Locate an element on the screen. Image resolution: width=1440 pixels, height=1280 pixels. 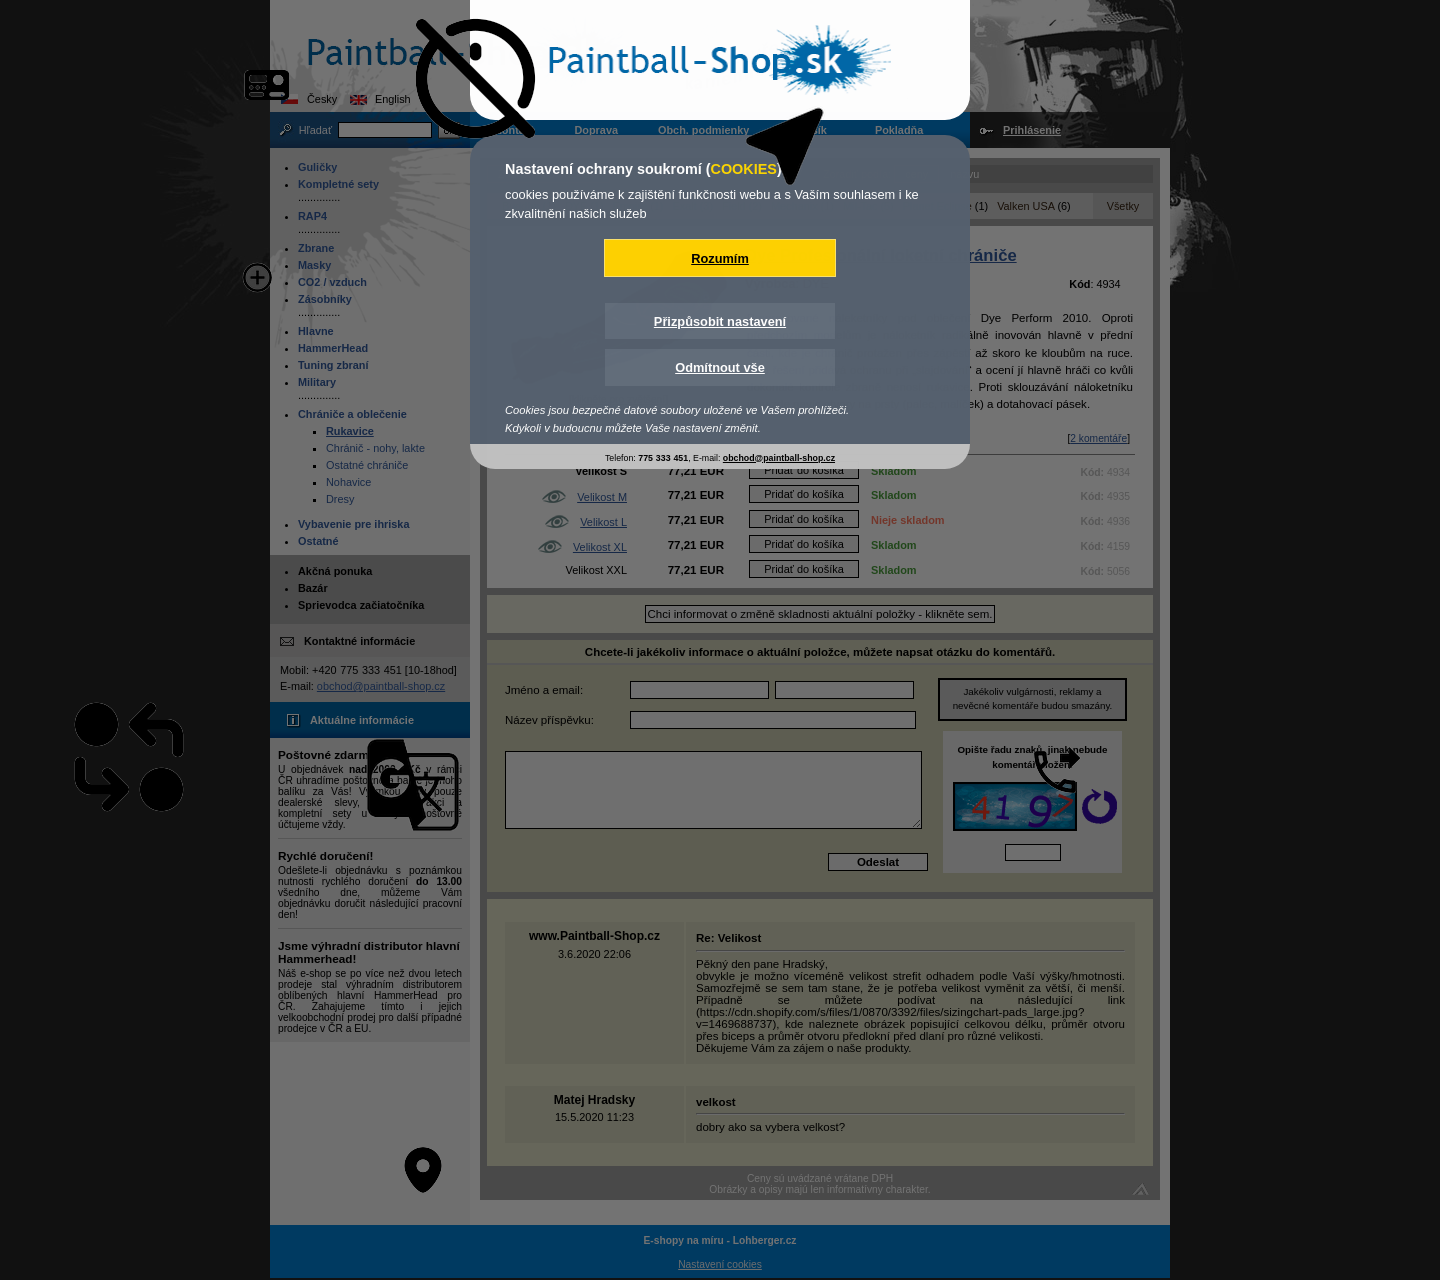
access nearby places or points of interest is located at coordinates (785, 145).